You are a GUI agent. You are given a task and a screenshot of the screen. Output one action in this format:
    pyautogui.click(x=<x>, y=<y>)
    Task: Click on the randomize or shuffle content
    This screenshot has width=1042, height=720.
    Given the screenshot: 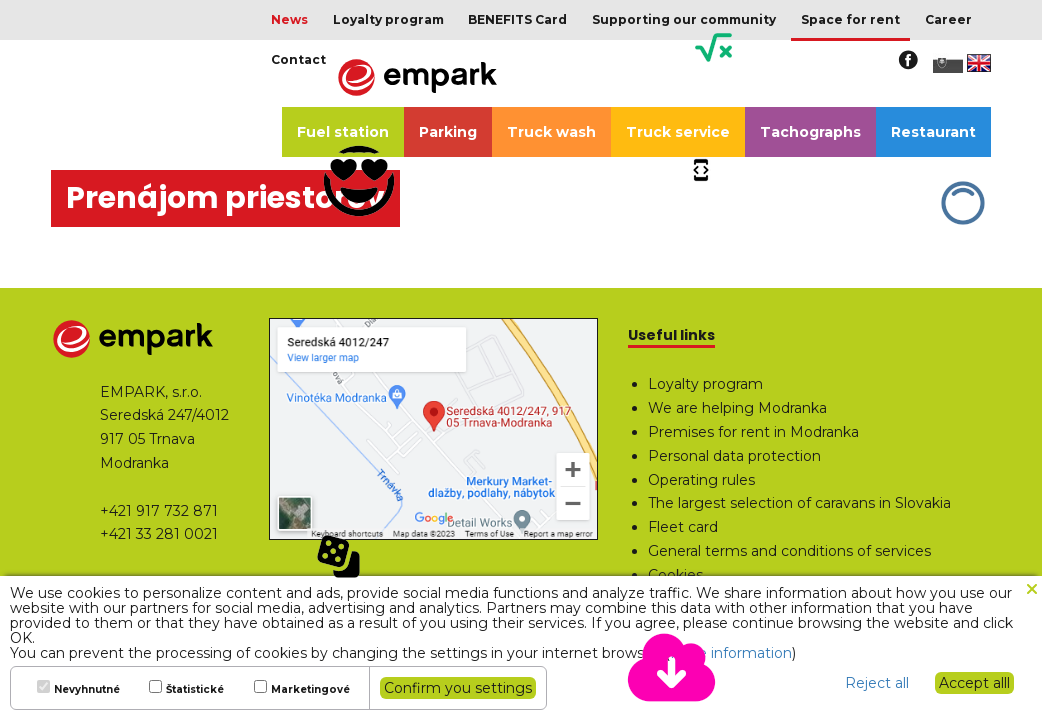 What is the action you would take?
    pyautogui.click(x=338, y=556)
    